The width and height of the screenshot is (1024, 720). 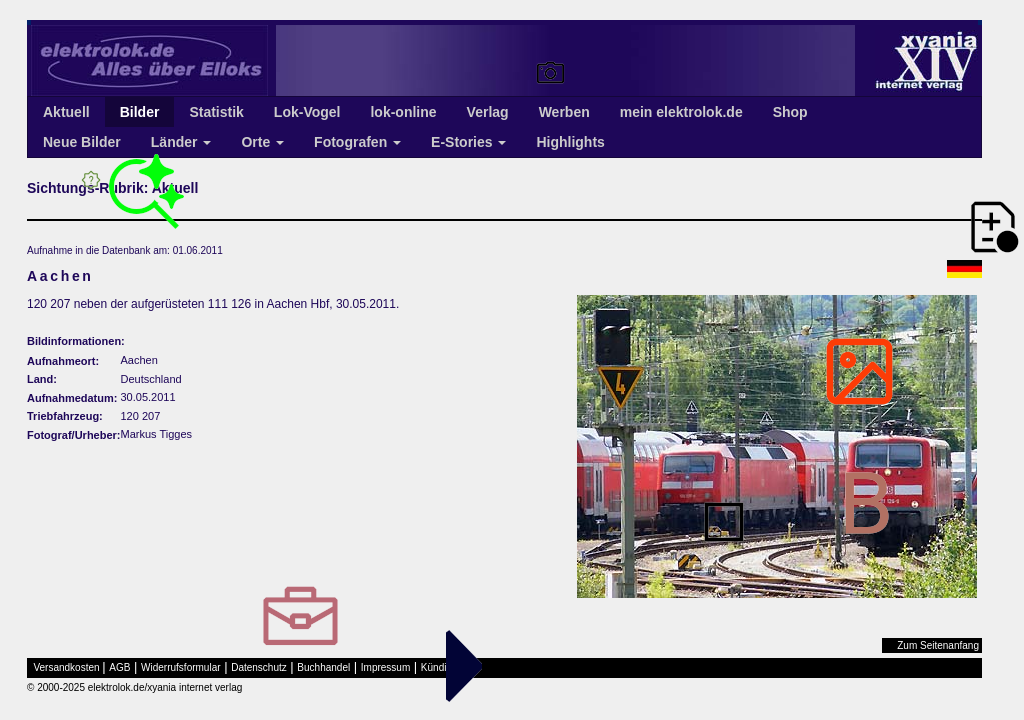 What do you see at coordinates (144, 194) in the screenshot?
I see `search with AI-powered suggestions` at bounding box center [144, 194].